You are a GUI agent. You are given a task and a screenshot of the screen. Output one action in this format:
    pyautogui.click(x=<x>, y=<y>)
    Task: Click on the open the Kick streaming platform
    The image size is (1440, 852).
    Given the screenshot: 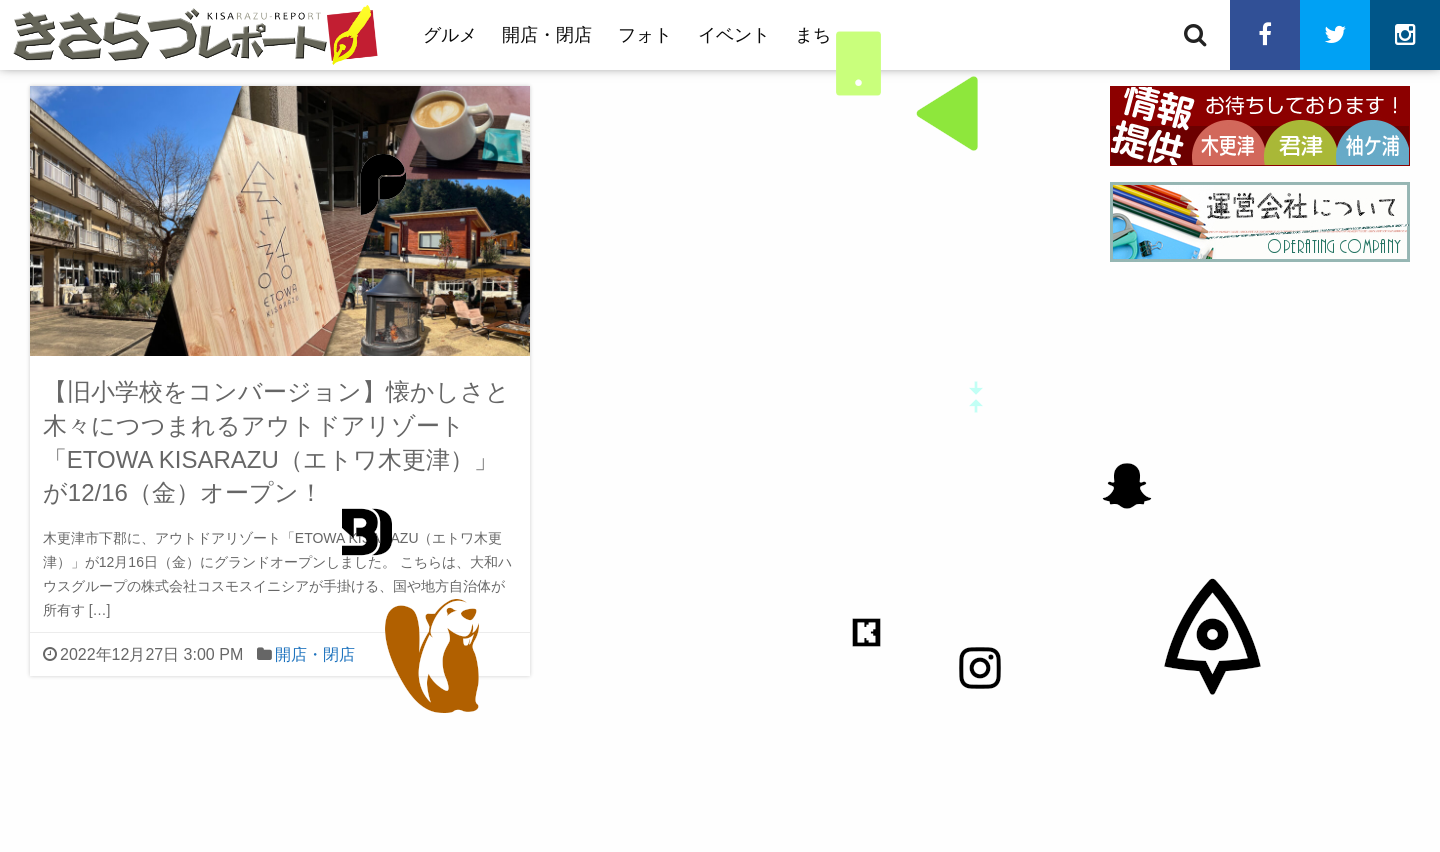 What is the action you would take?
    pyautogui.click(x=866, y=632)
    